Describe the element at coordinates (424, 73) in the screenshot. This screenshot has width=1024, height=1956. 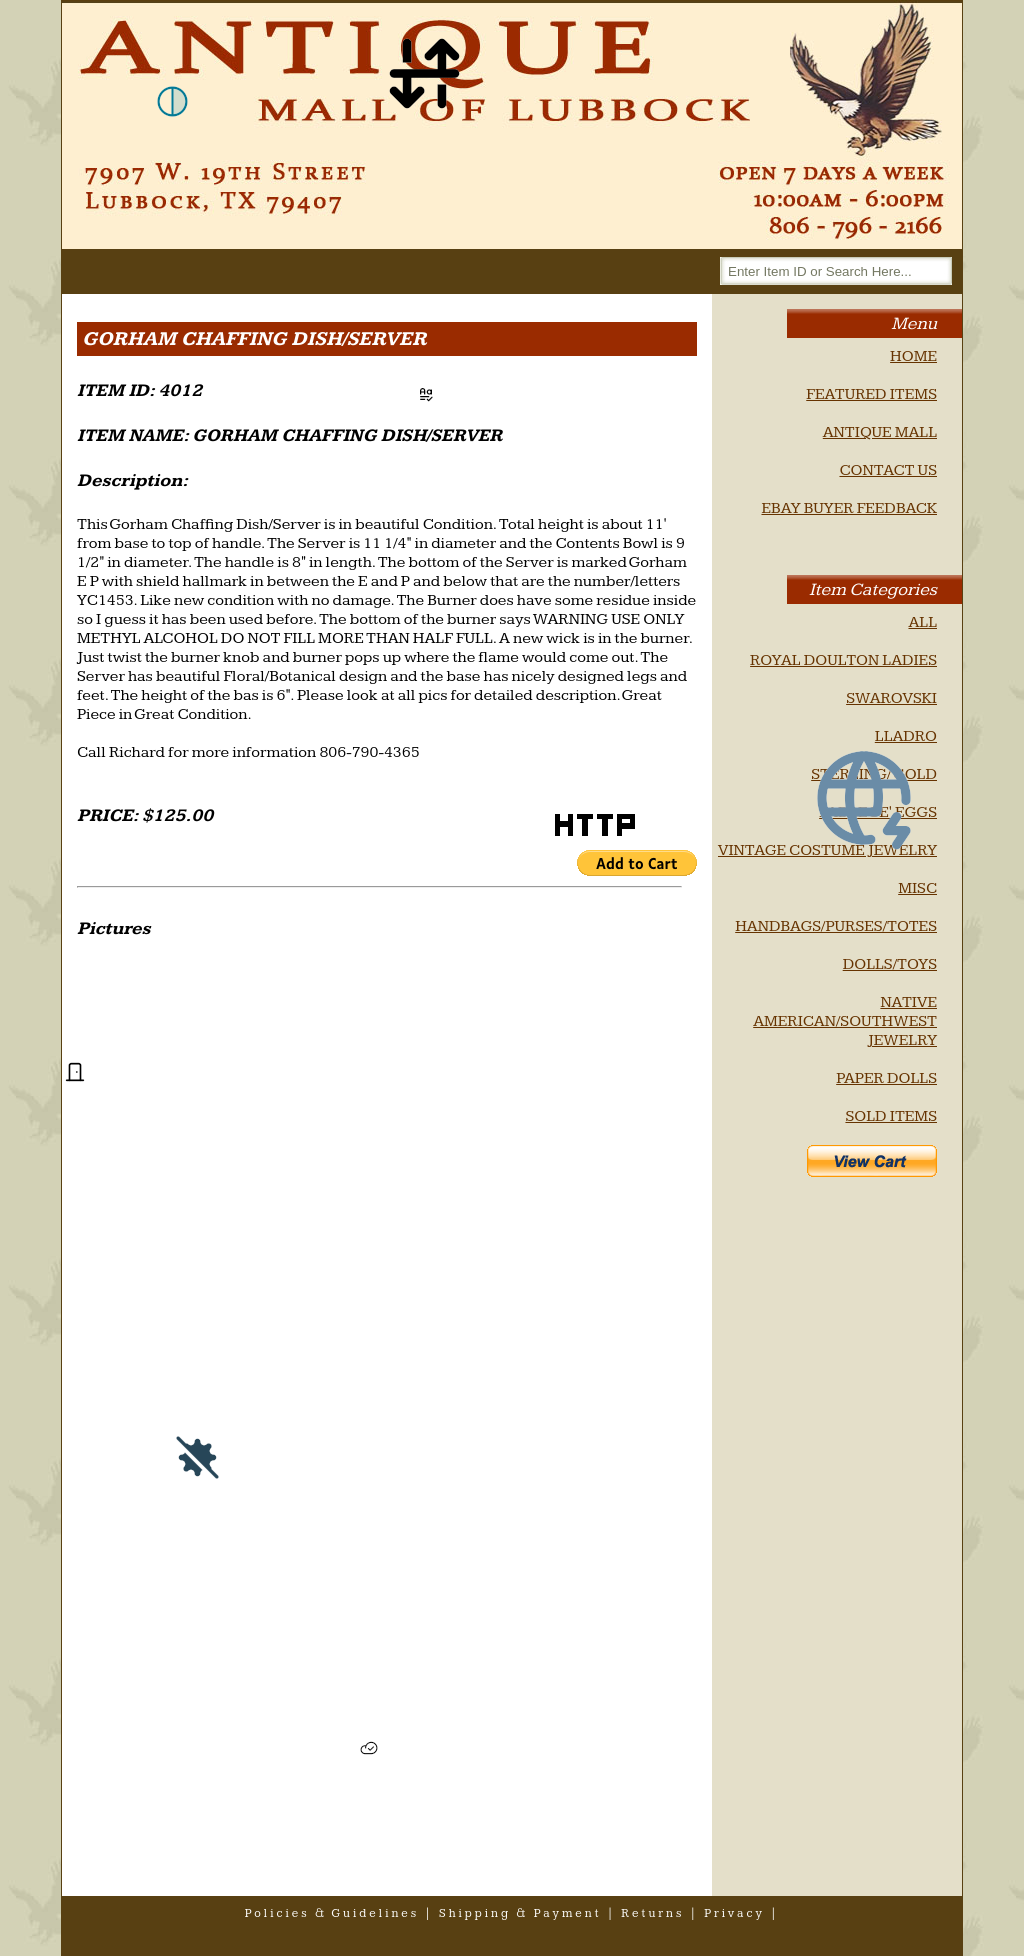
I see `swap or exchange items between two lists` at that location.